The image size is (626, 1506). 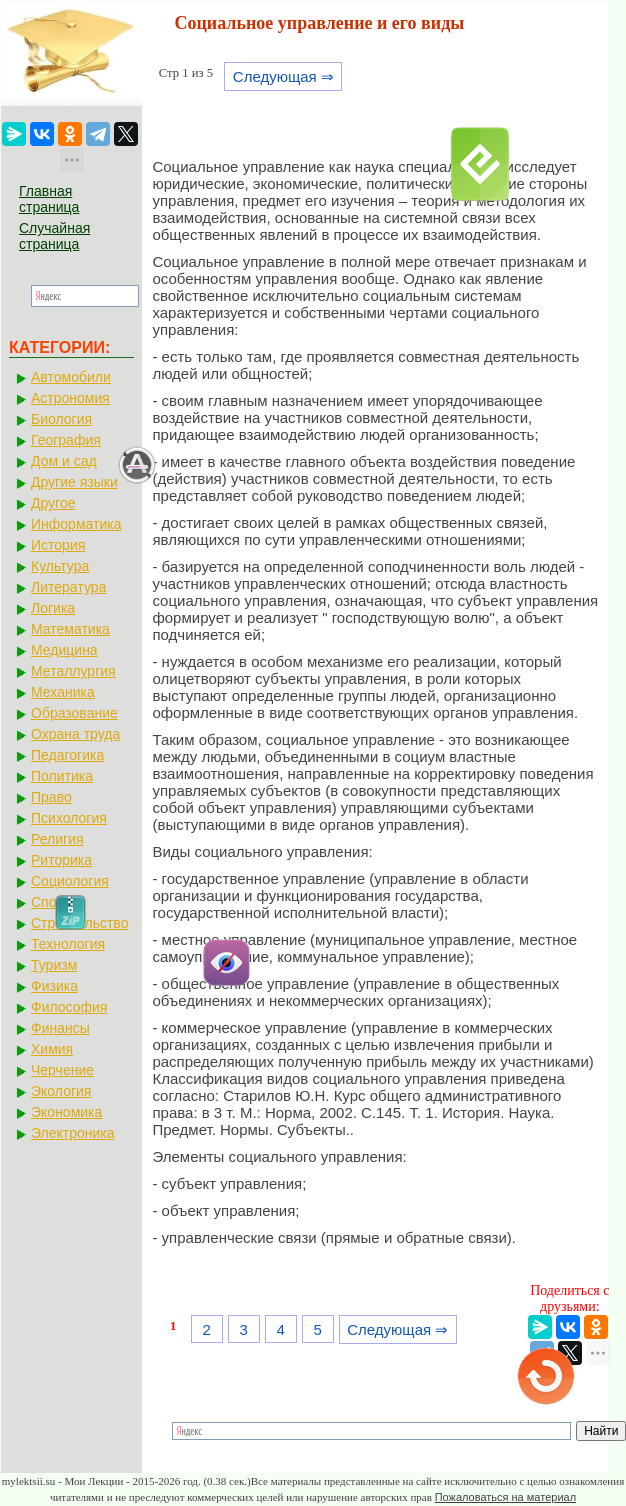 I want to click on a compressed zip file, so click(x=70, y=912).